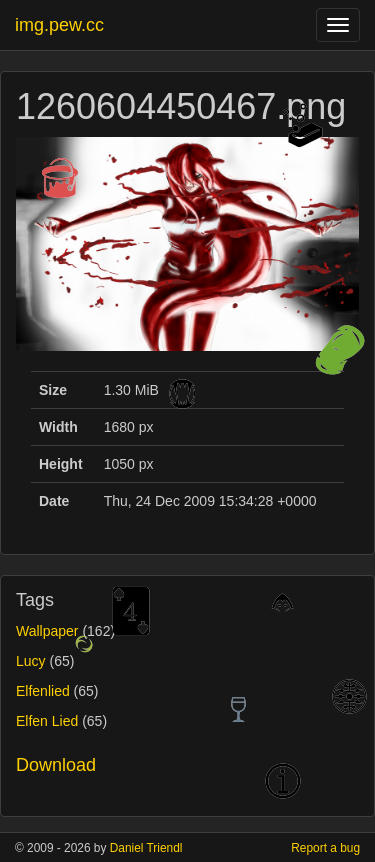 This screenshot has width=375, height=862. I want to click on indicates cleaning or sanitization feature, so click(304, 126).